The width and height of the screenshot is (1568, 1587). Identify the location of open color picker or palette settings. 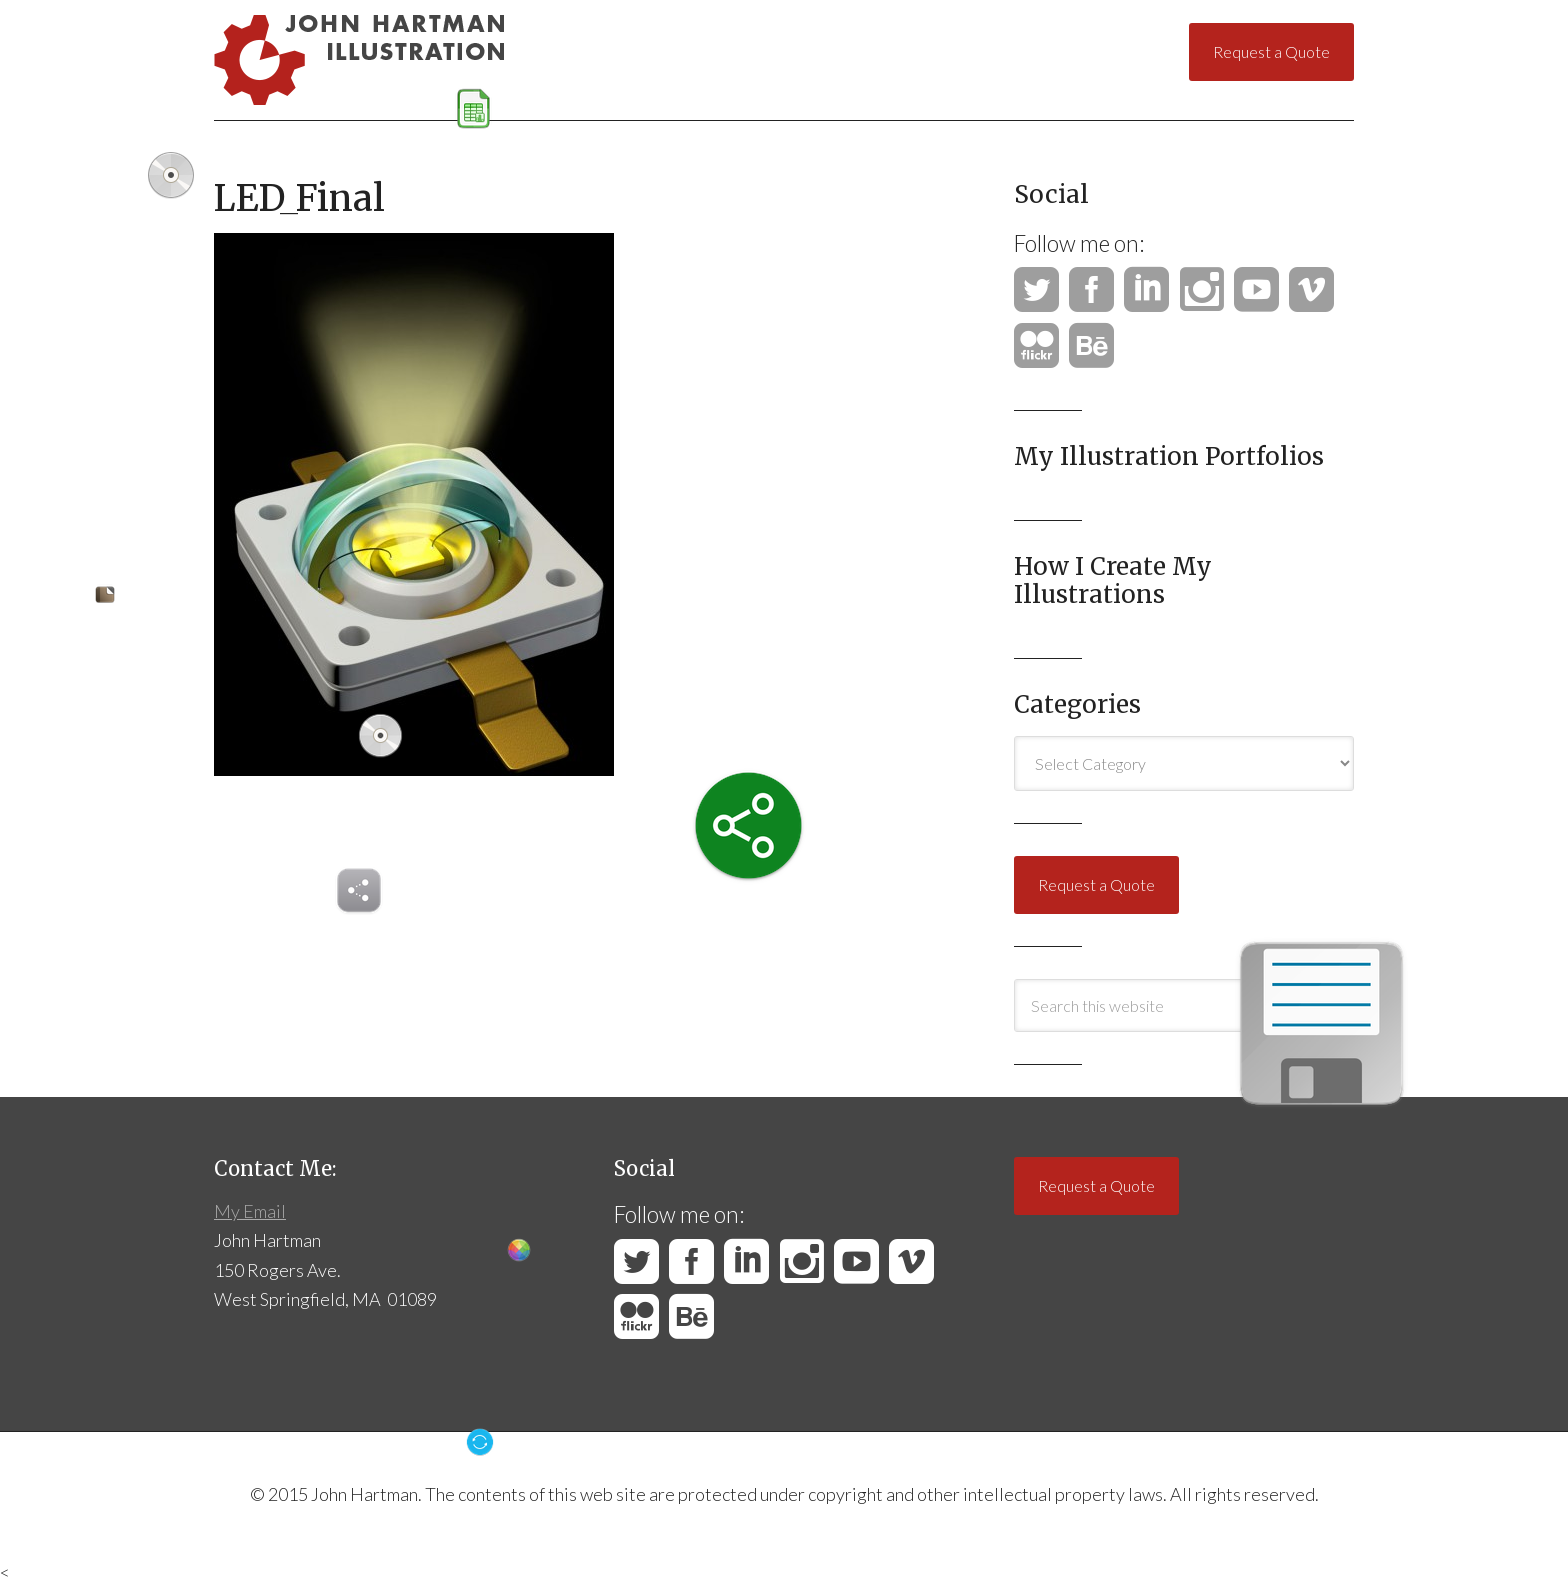
(519, 1250).